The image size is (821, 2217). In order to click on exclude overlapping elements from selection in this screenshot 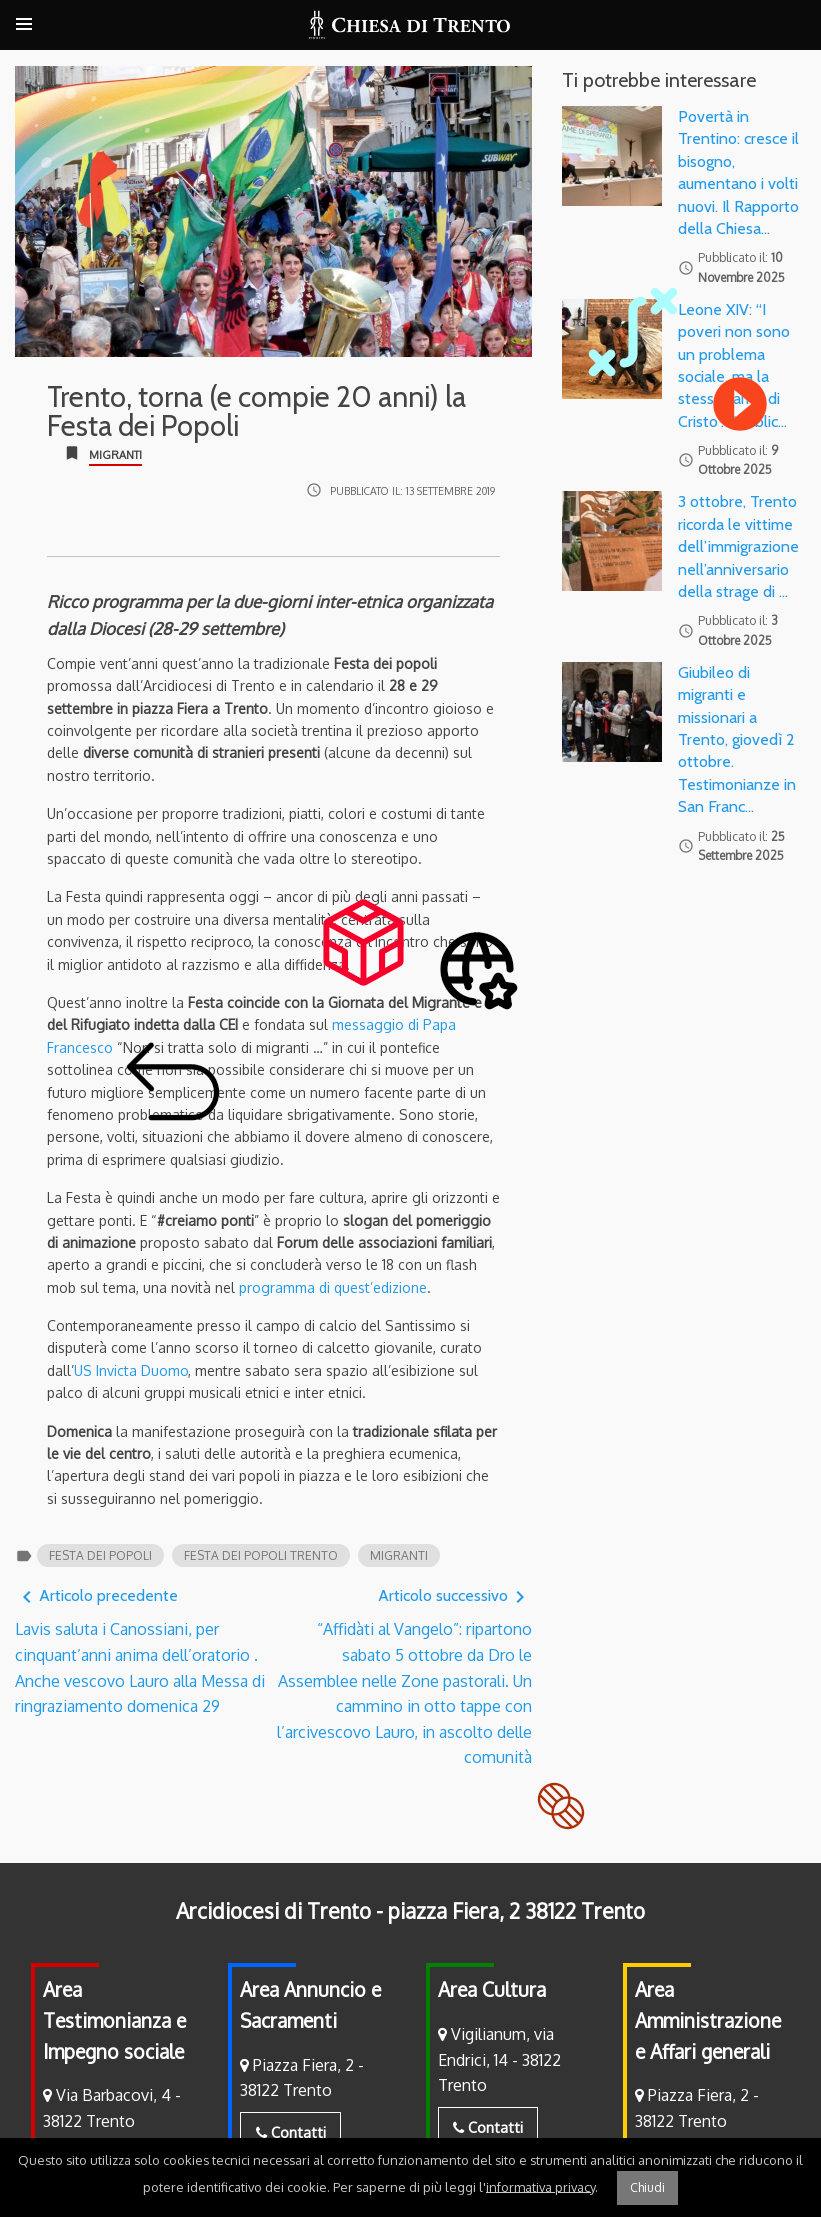, I will do `click(561, 1806)`.